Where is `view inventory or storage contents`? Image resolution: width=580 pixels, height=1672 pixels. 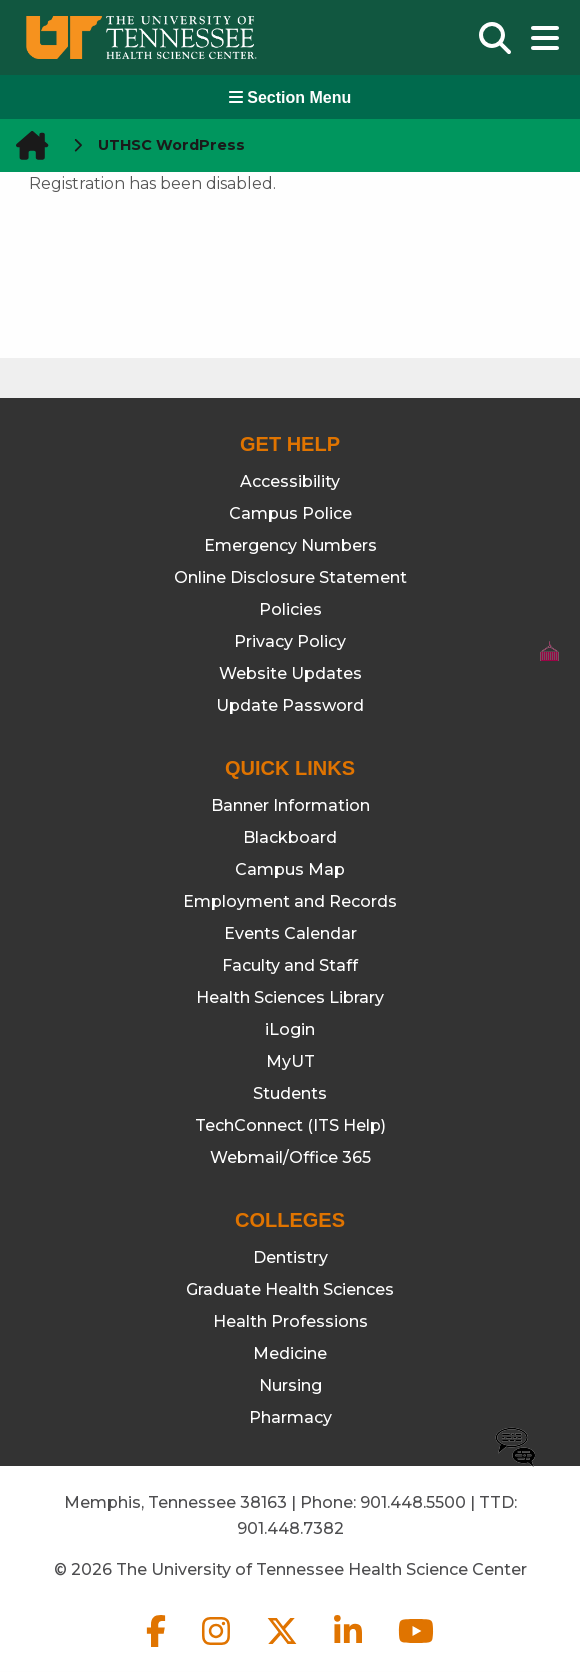
view inventory or storage contents is located at coordinates (549, 651).